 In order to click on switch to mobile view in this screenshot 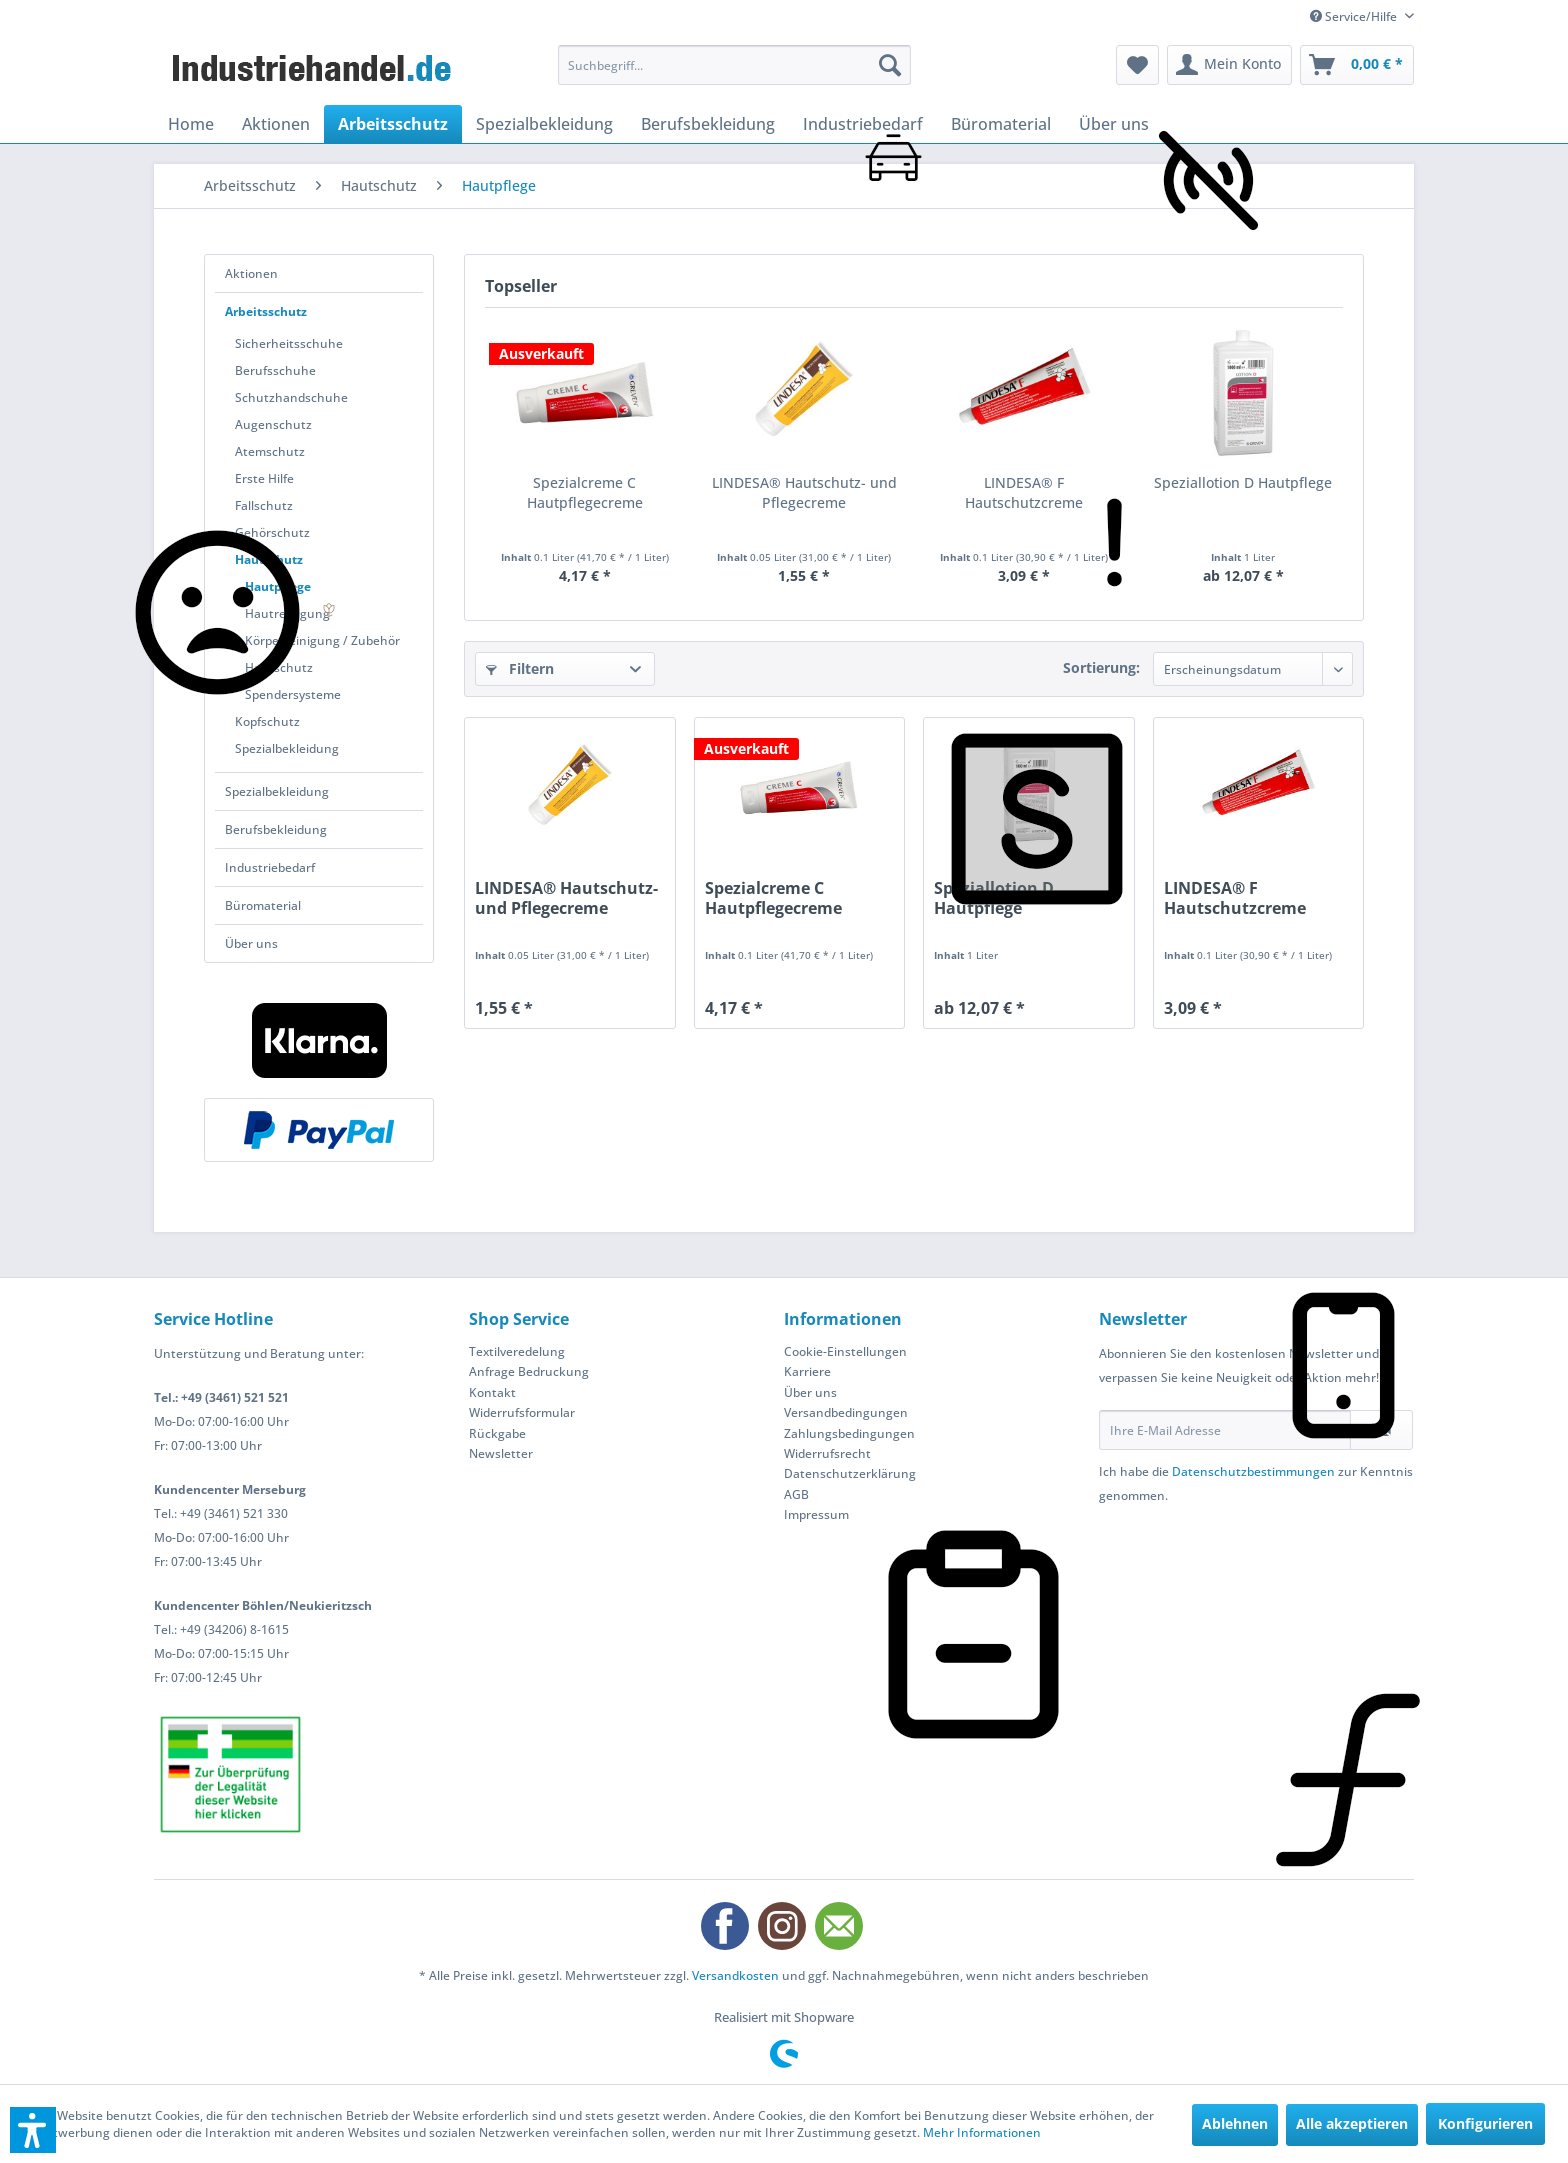, I will do `click(1343, 1365)`.